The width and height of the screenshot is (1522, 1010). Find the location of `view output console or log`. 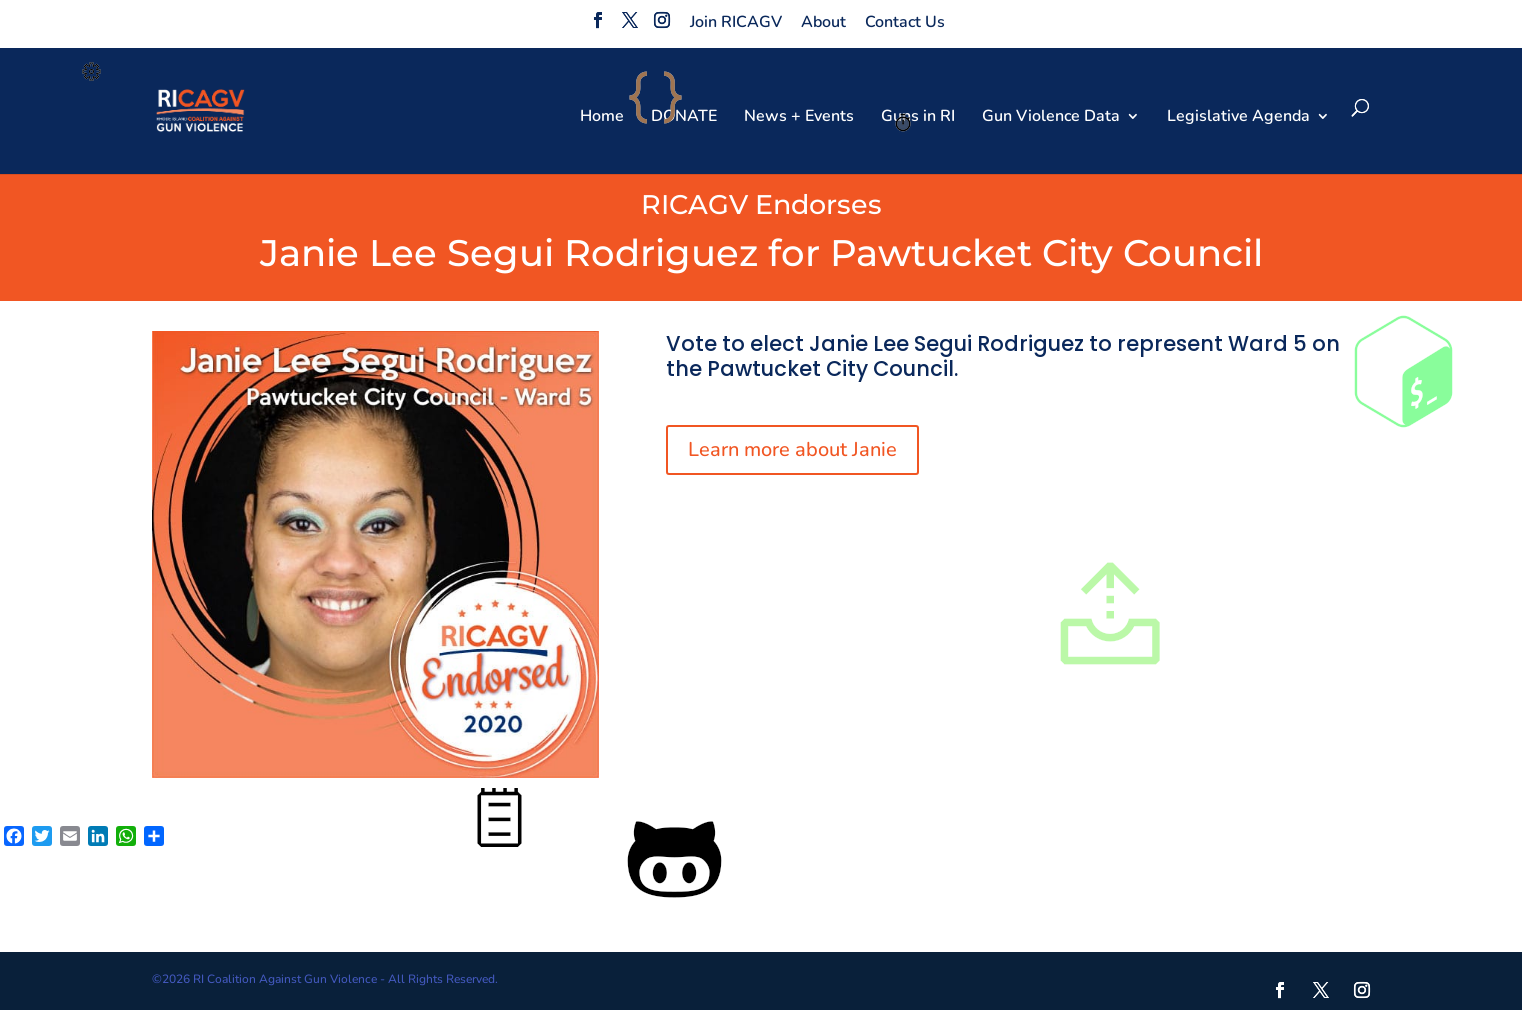

view output console or log is located at coordinates (499, 817).